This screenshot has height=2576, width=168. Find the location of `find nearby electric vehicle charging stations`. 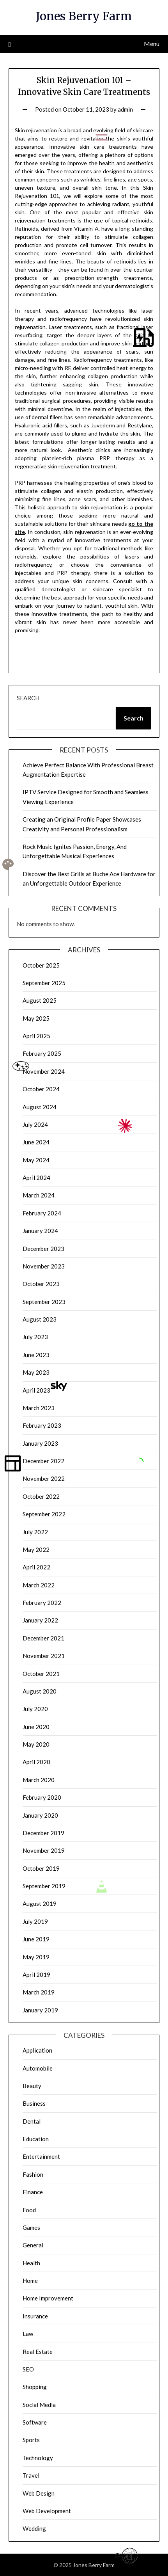

find nearby electric vehicle charging stations is located at coordinates (143, 338).